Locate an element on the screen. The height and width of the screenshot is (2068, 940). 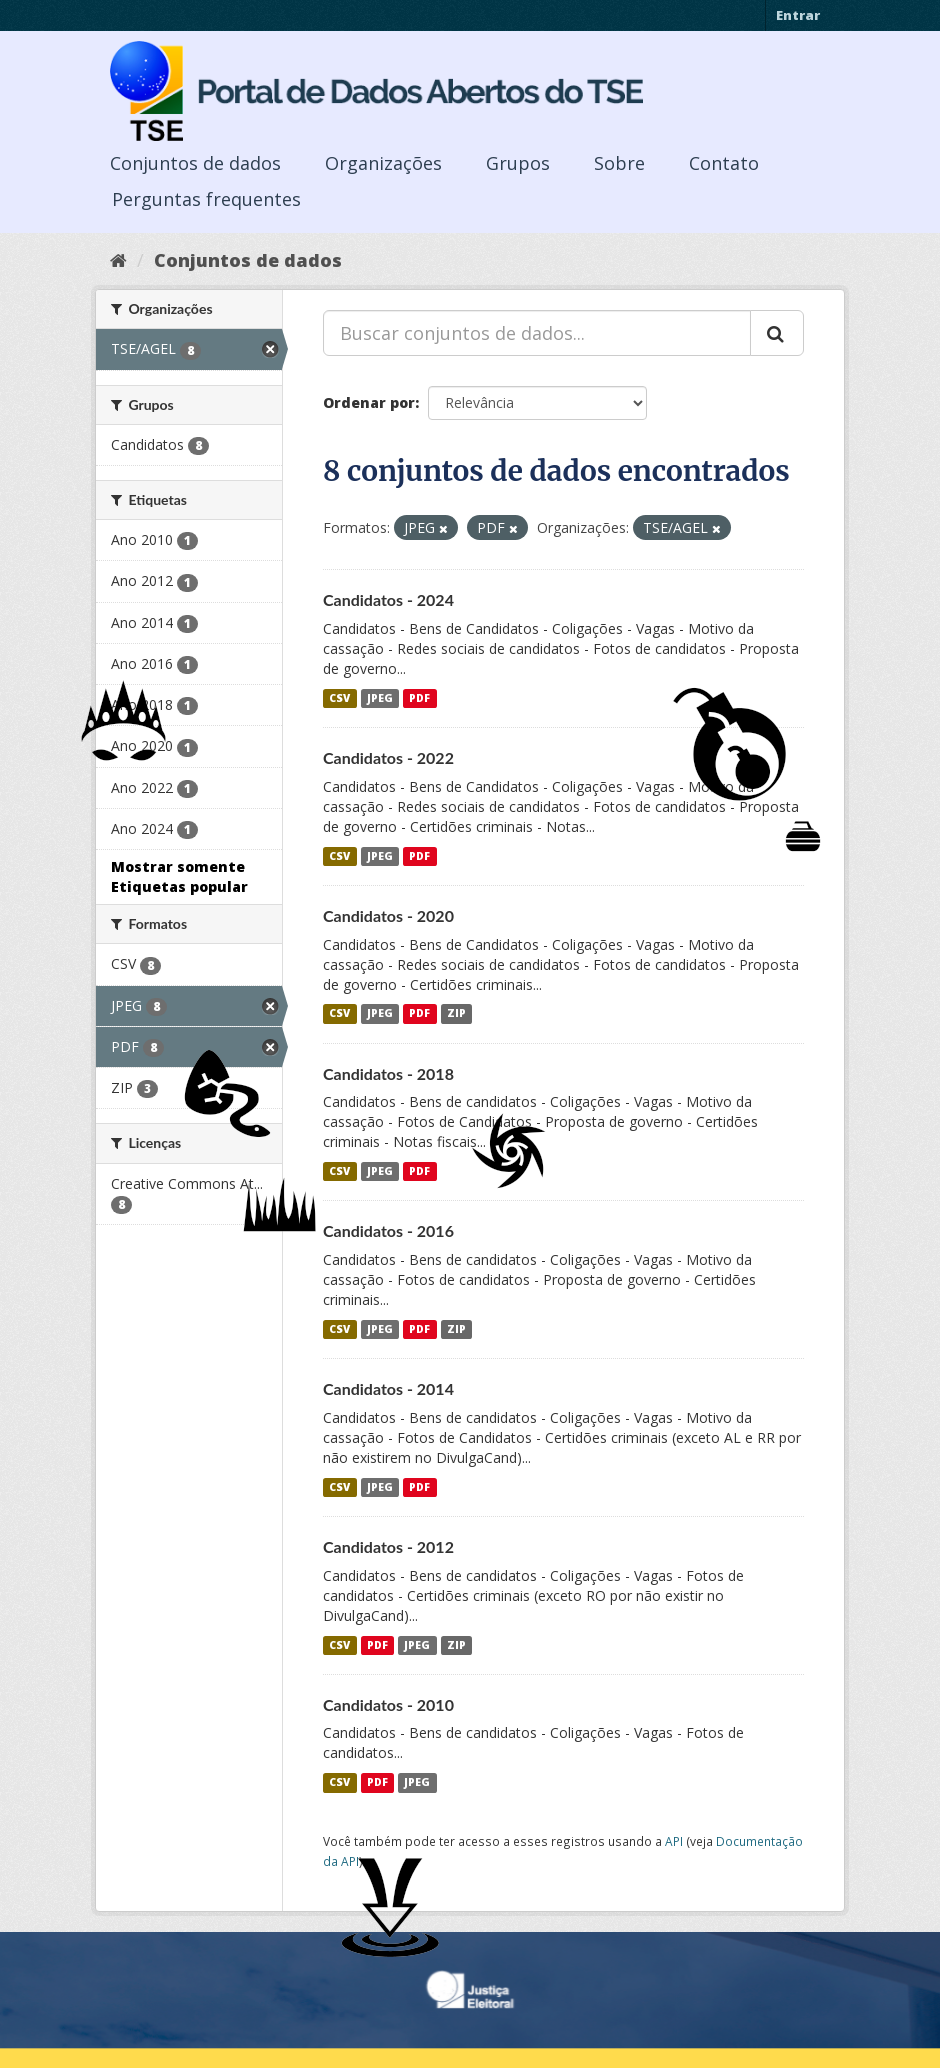
indicates a drop zone or landing point is located at coordinates (390, 1908).